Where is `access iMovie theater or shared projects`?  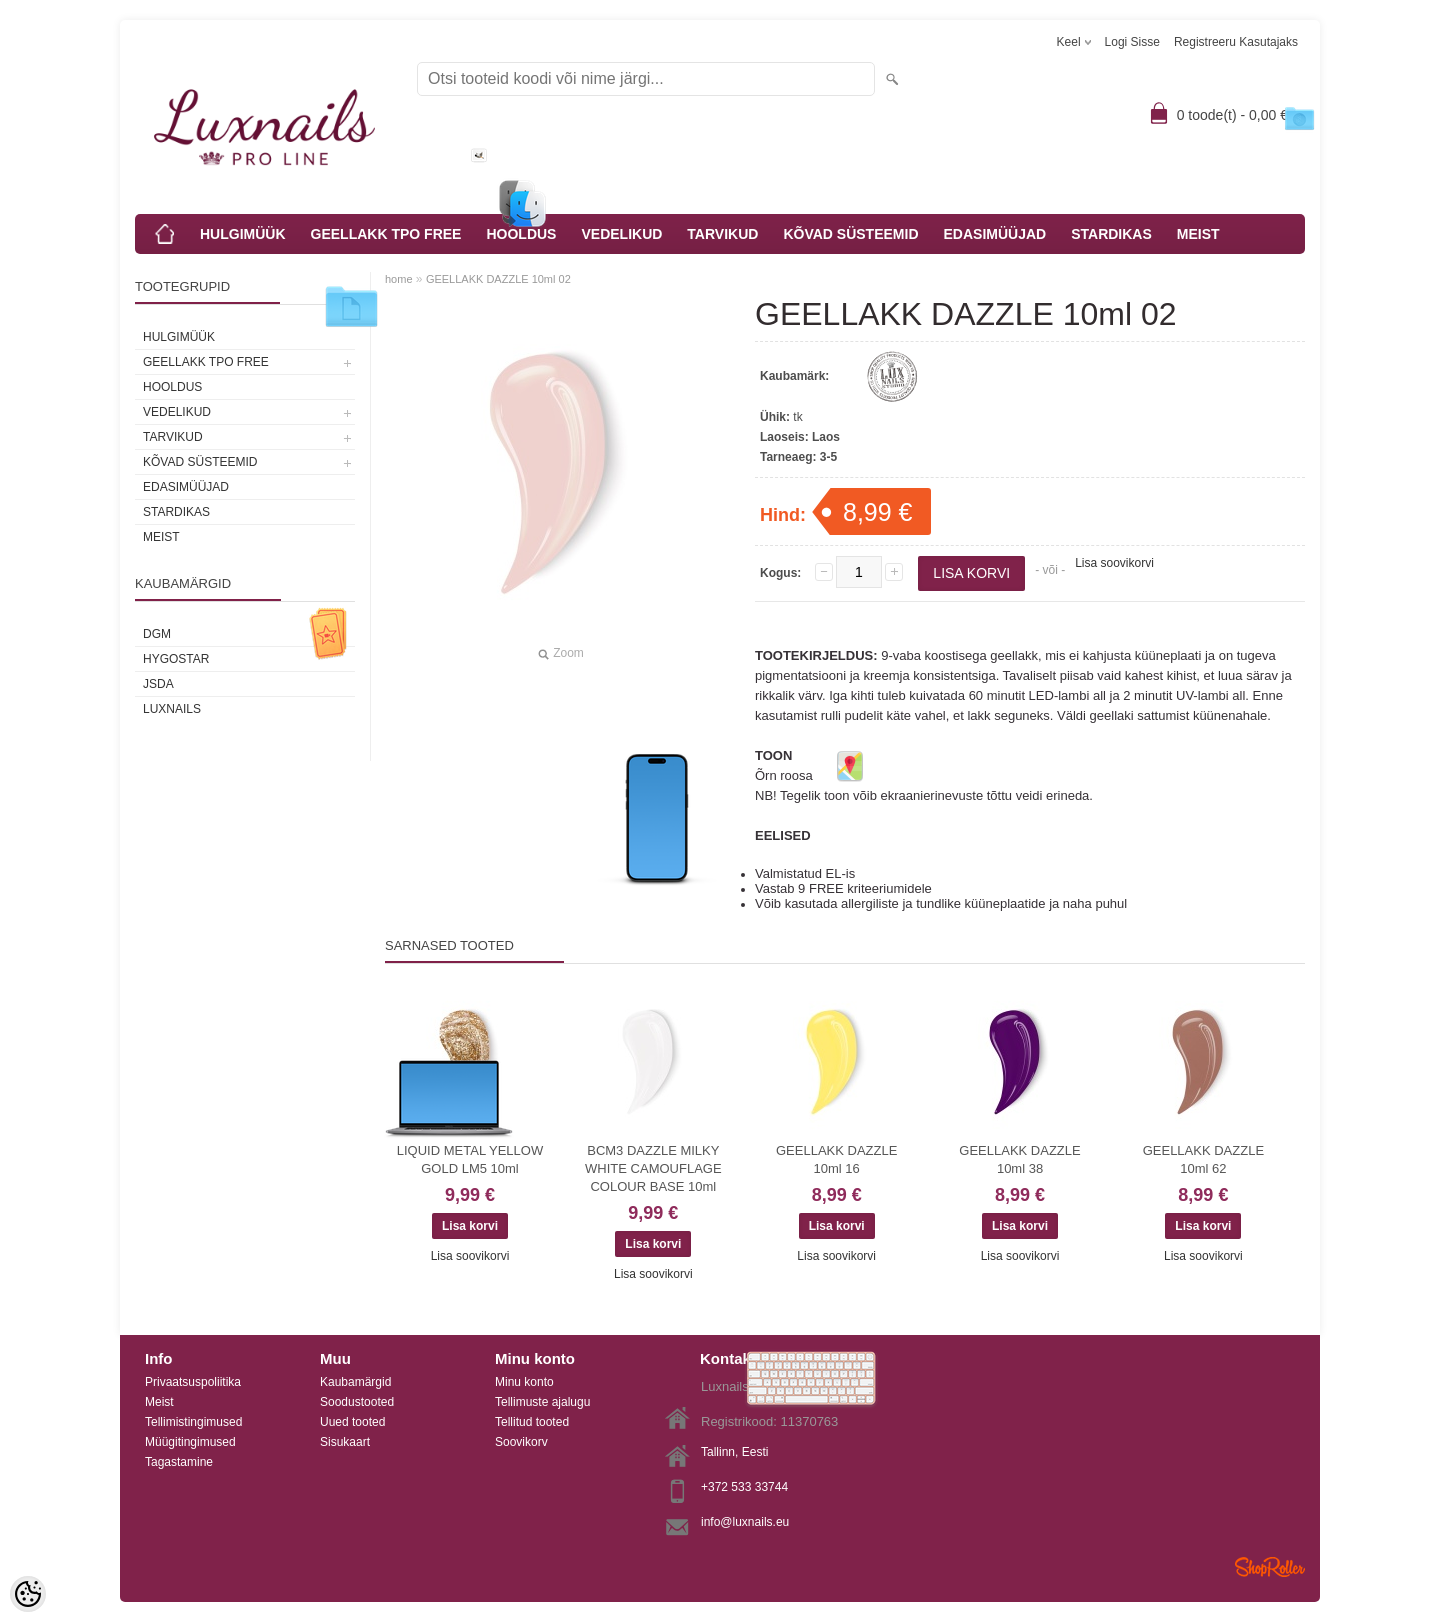 access iMovie theater or shared projects is located at coordinates (330, 634).